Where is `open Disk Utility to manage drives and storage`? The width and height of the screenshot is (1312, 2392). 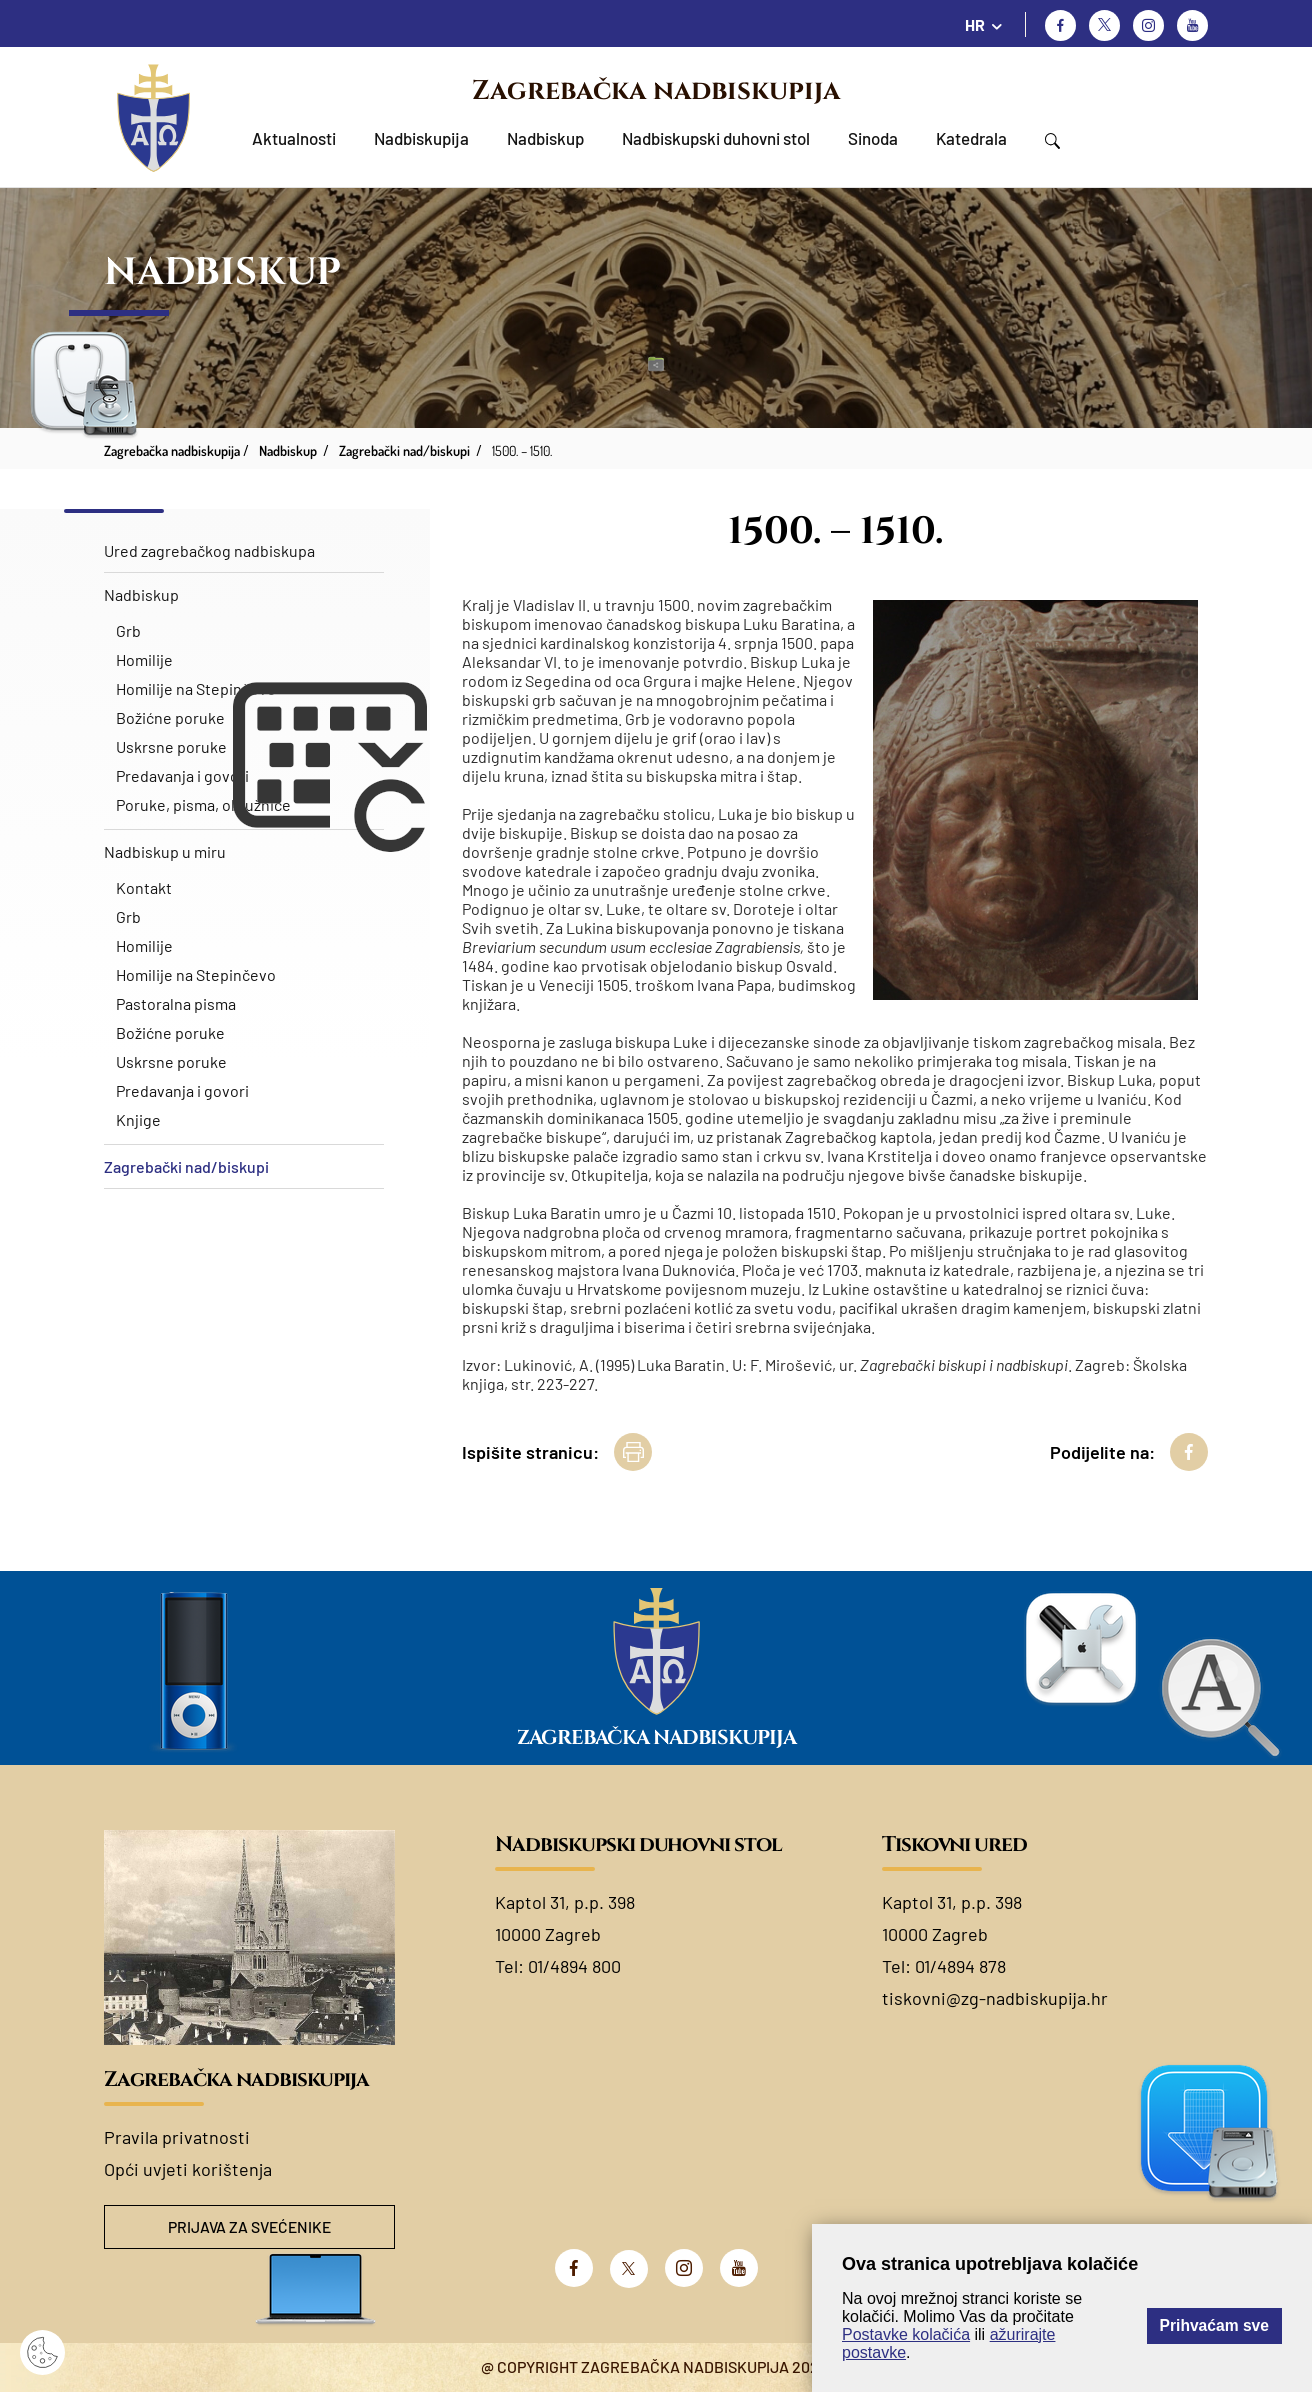
open Disk Utility to manage drives and storage is located at coordinates (80, 381).